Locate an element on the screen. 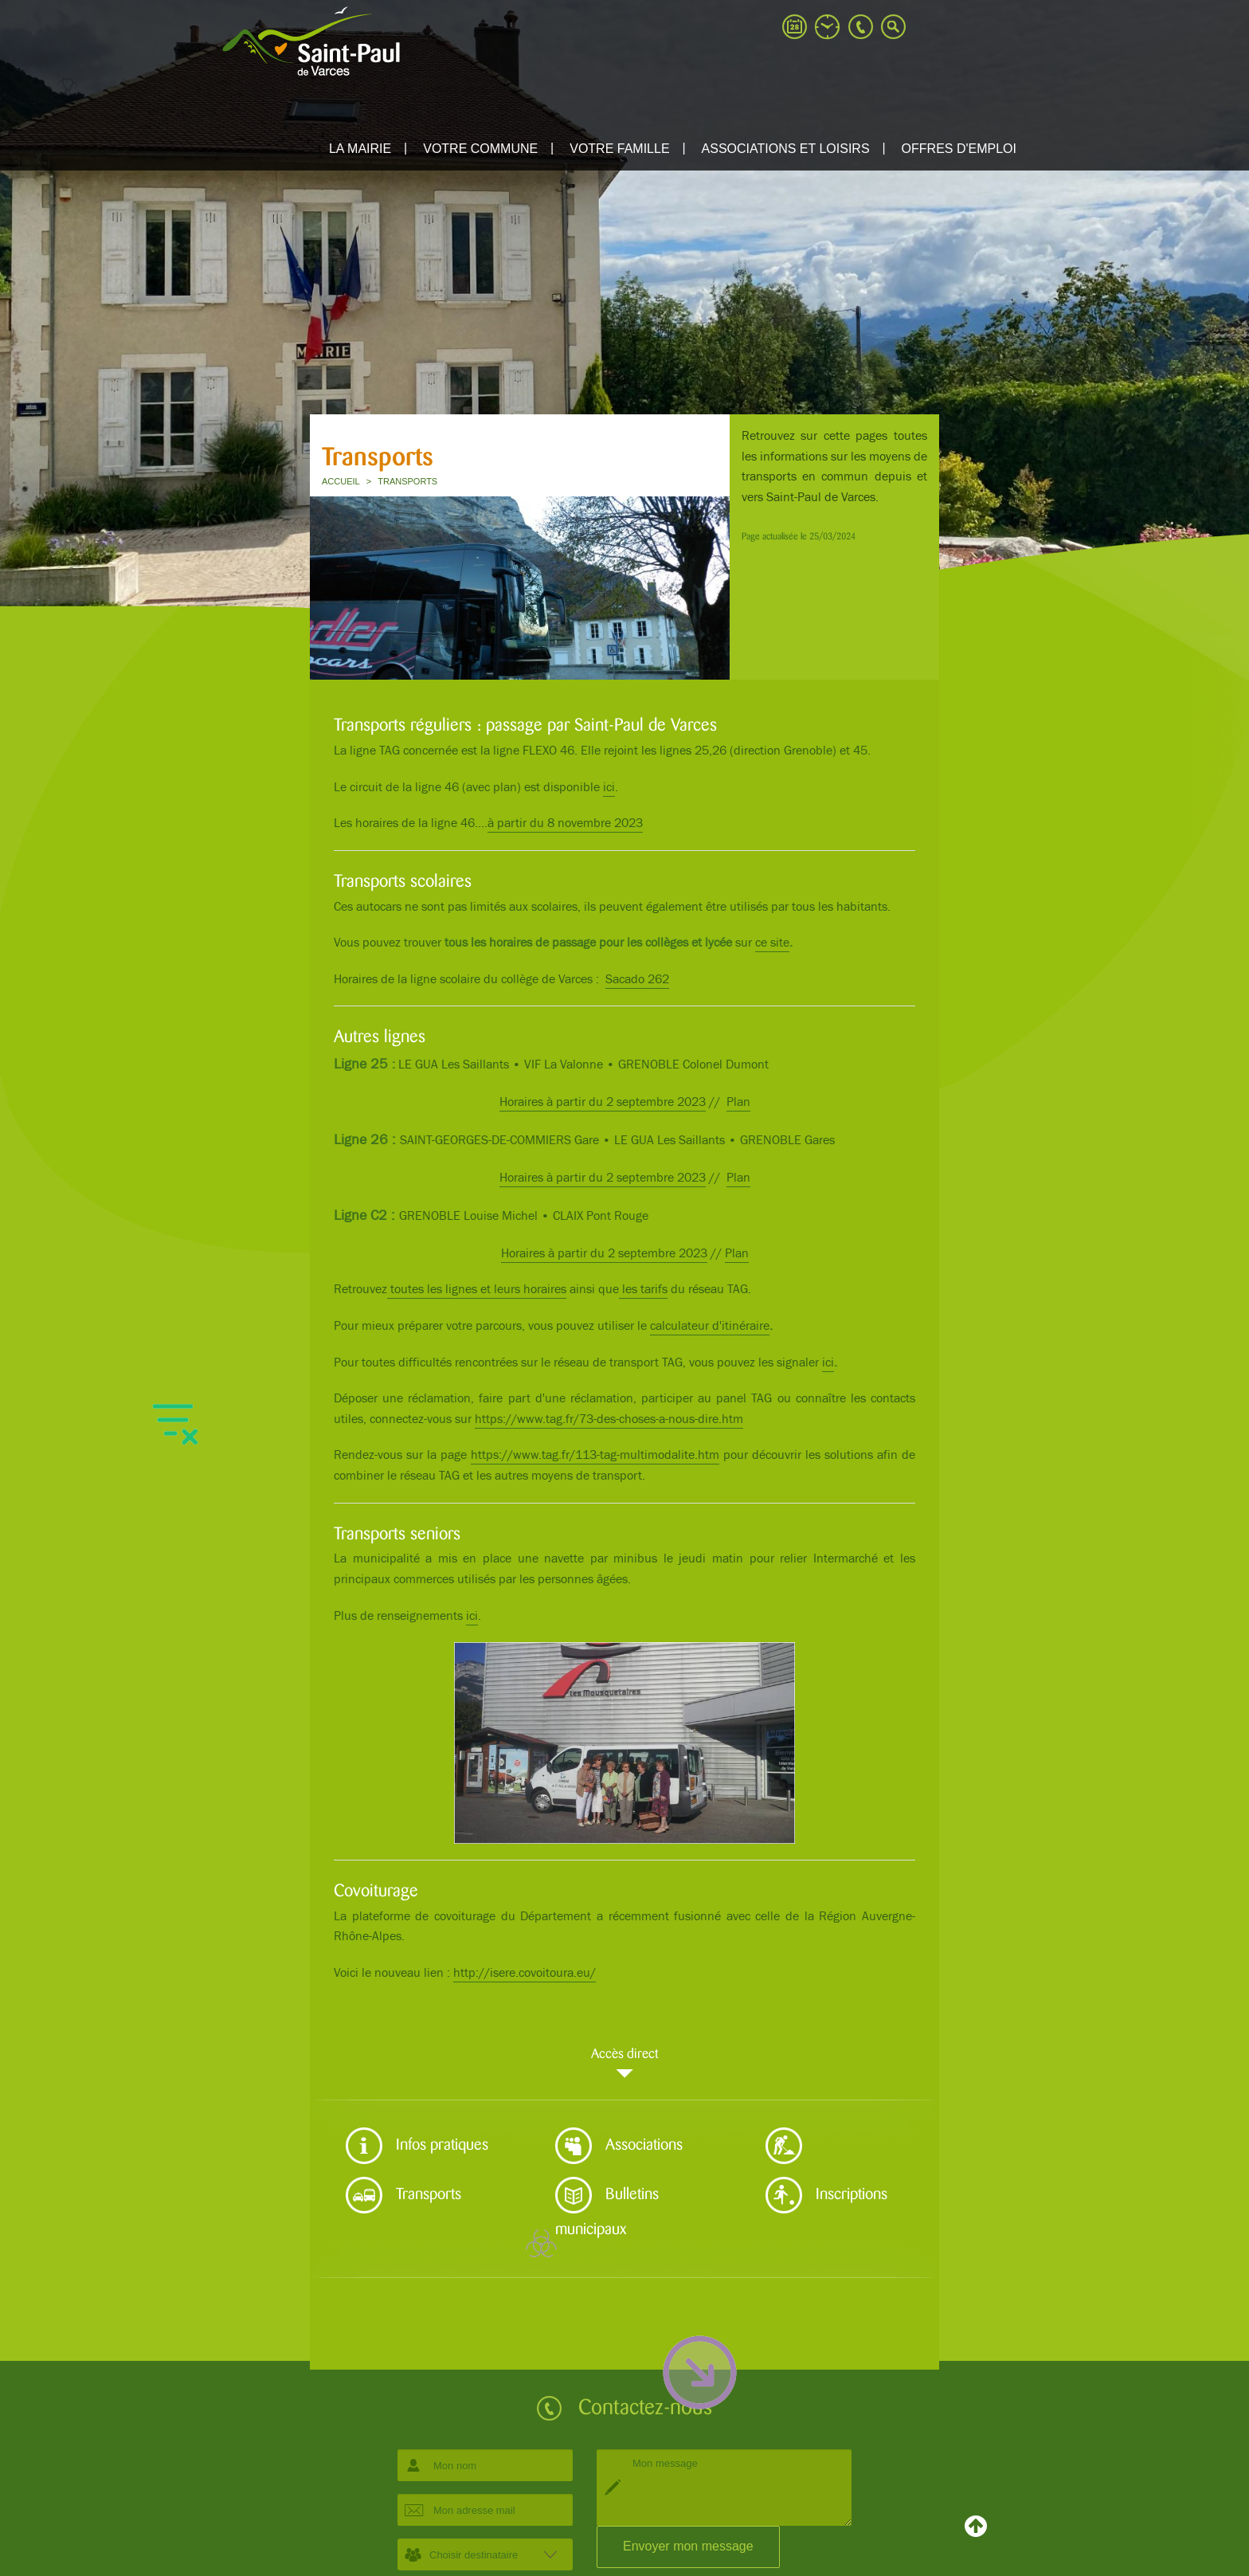 The height and width of the screenshot is (2576, 1249). indicates hazardous or dangerous content is located at coordinates (541, 2244).